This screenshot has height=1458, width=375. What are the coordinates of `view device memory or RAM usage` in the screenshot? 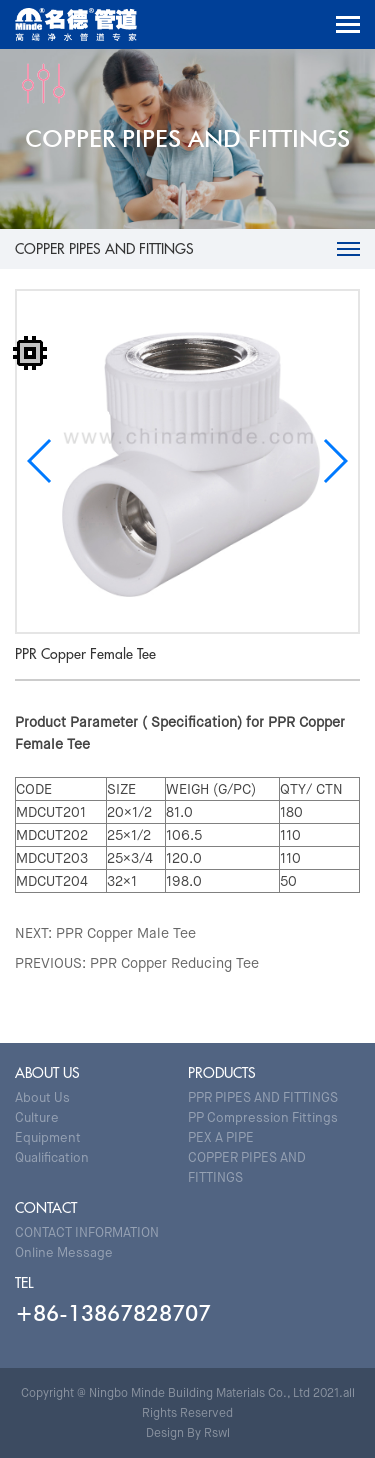 It's located at (30, 353).